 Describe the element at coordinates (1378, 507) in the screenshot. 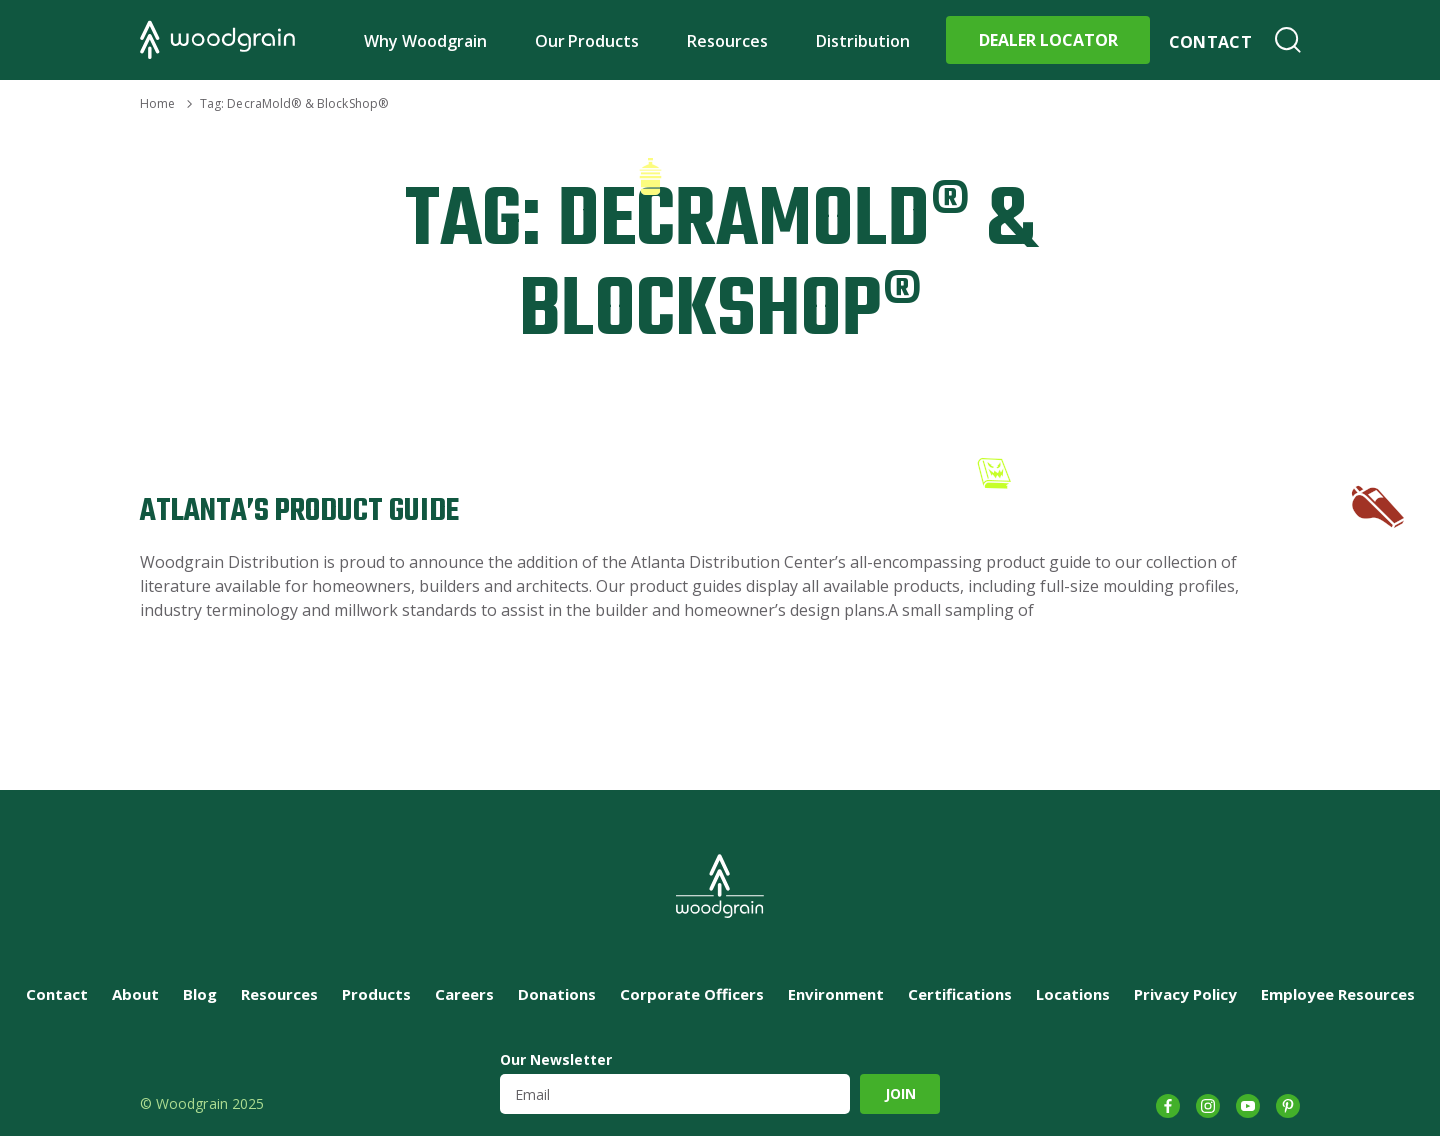

I see `blow the whistle to report a violation` at that location.